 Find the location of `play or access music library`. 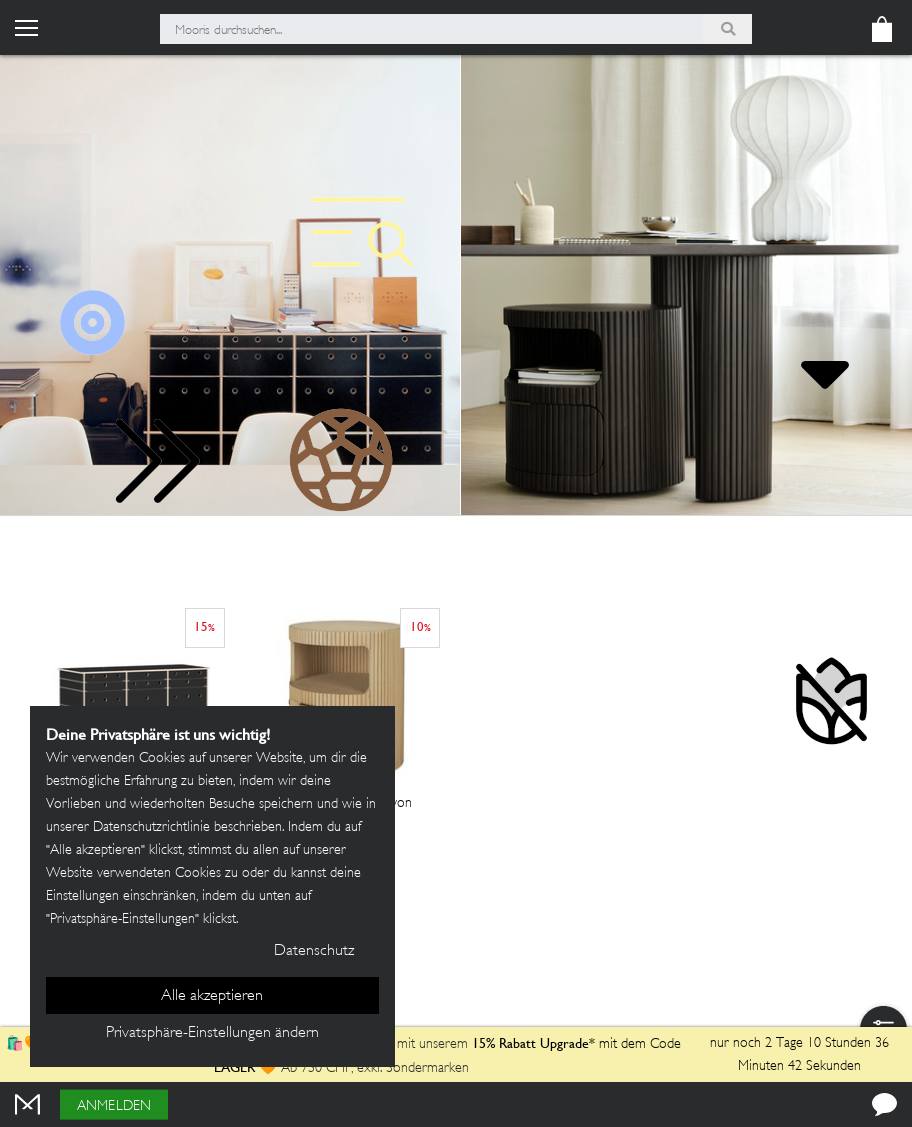

play or access music library is located at coordinates (92, 322).